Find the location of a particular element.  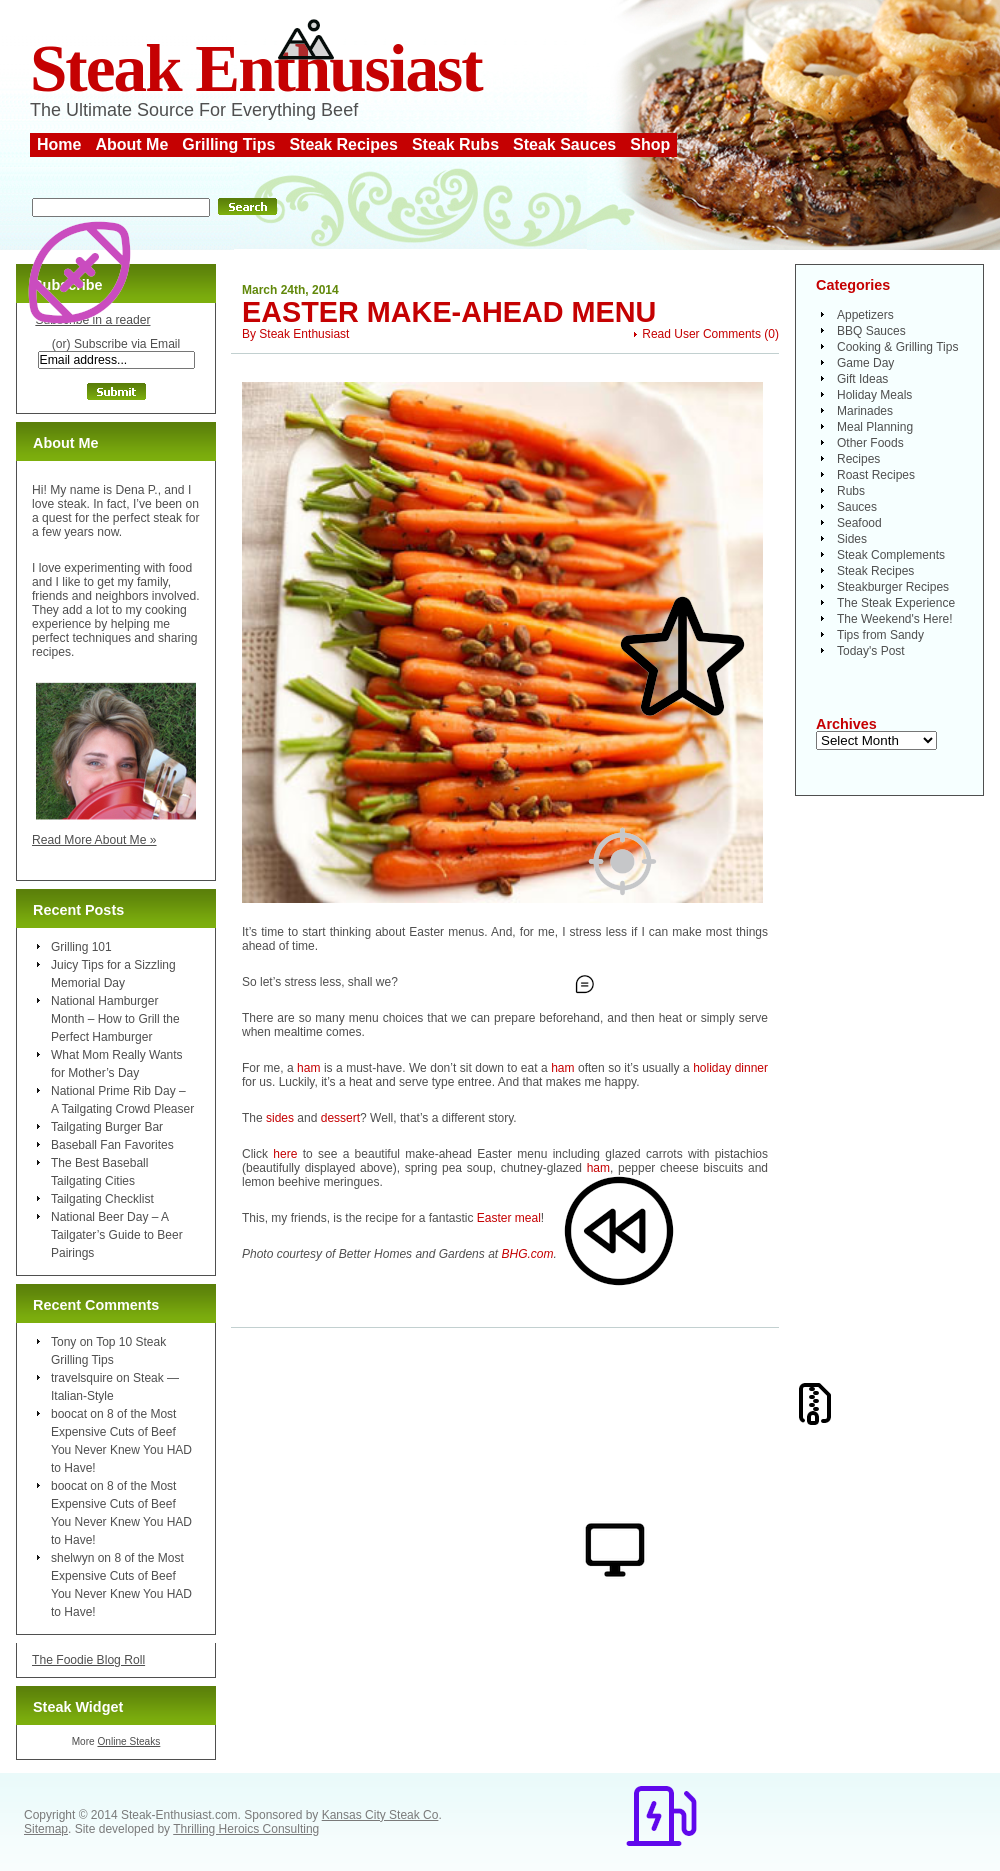

access sports scores and updates is located at coordinates (79, 272).